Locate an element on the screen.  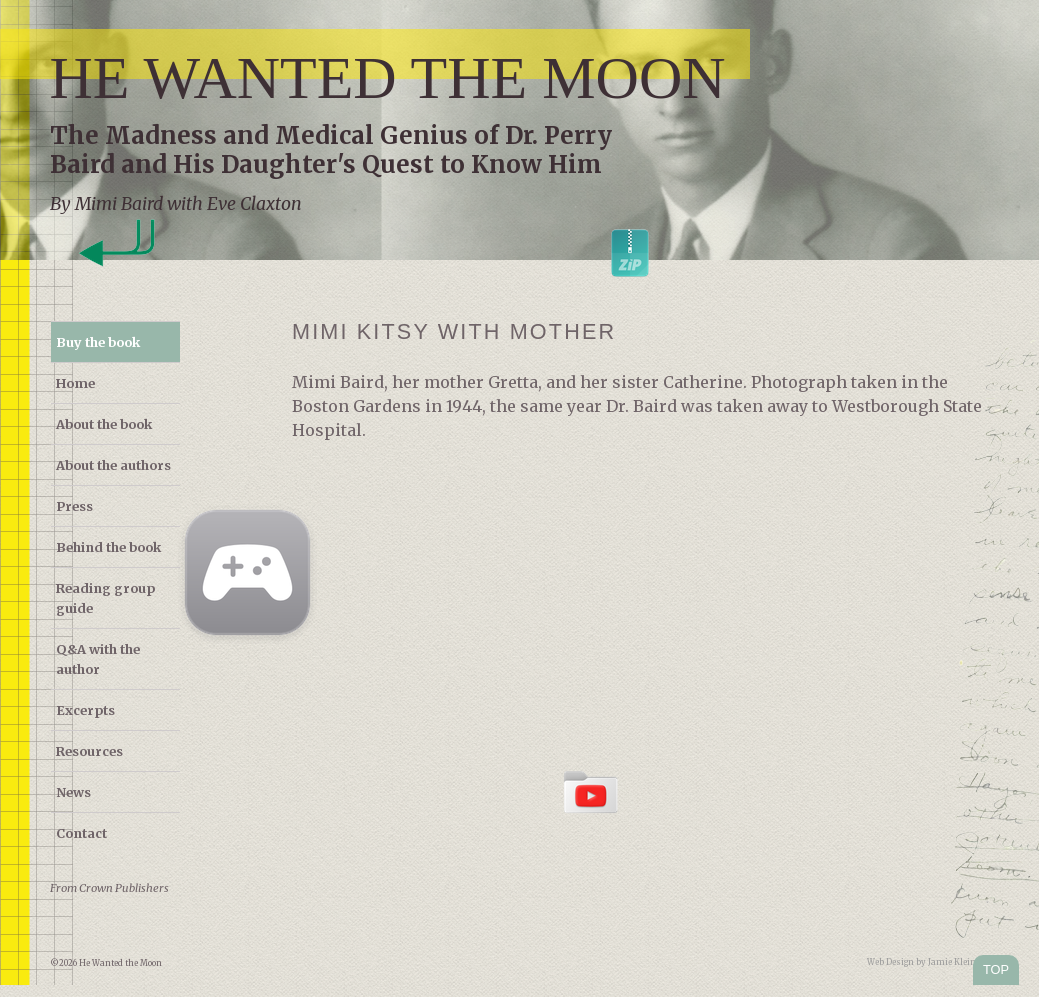
reply all to an email message is located at coordinates (115, 242).